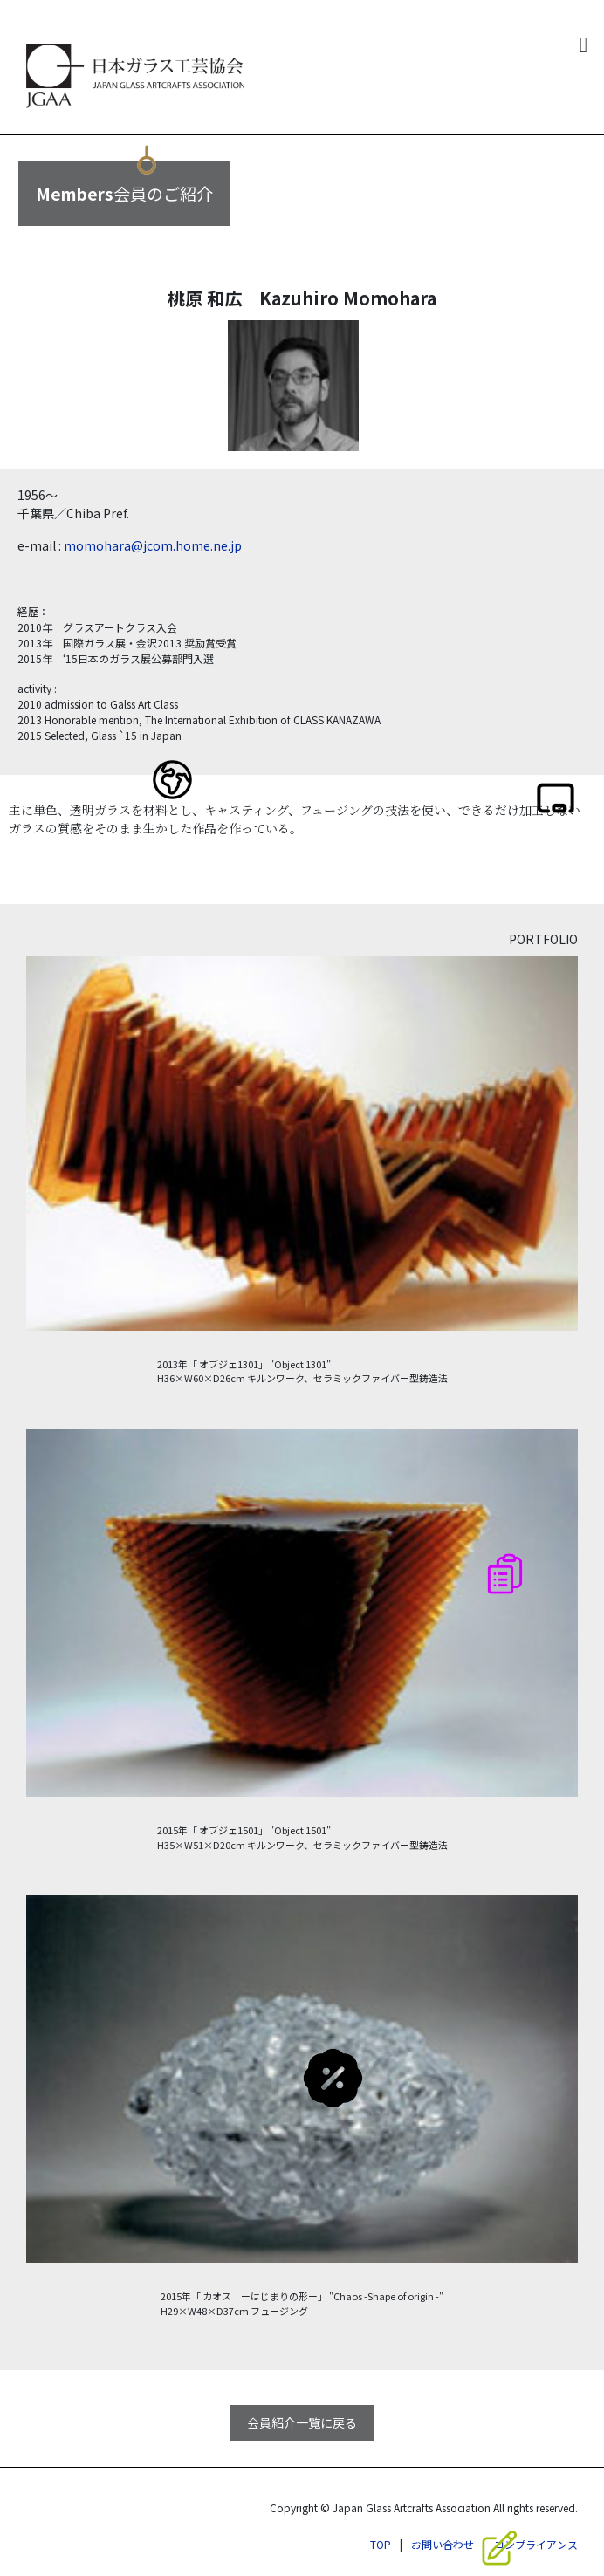 Image resolution: width=604 pixels, height=2576 pixels. I want to click on view clipboard with document list, so click(504, 1573).